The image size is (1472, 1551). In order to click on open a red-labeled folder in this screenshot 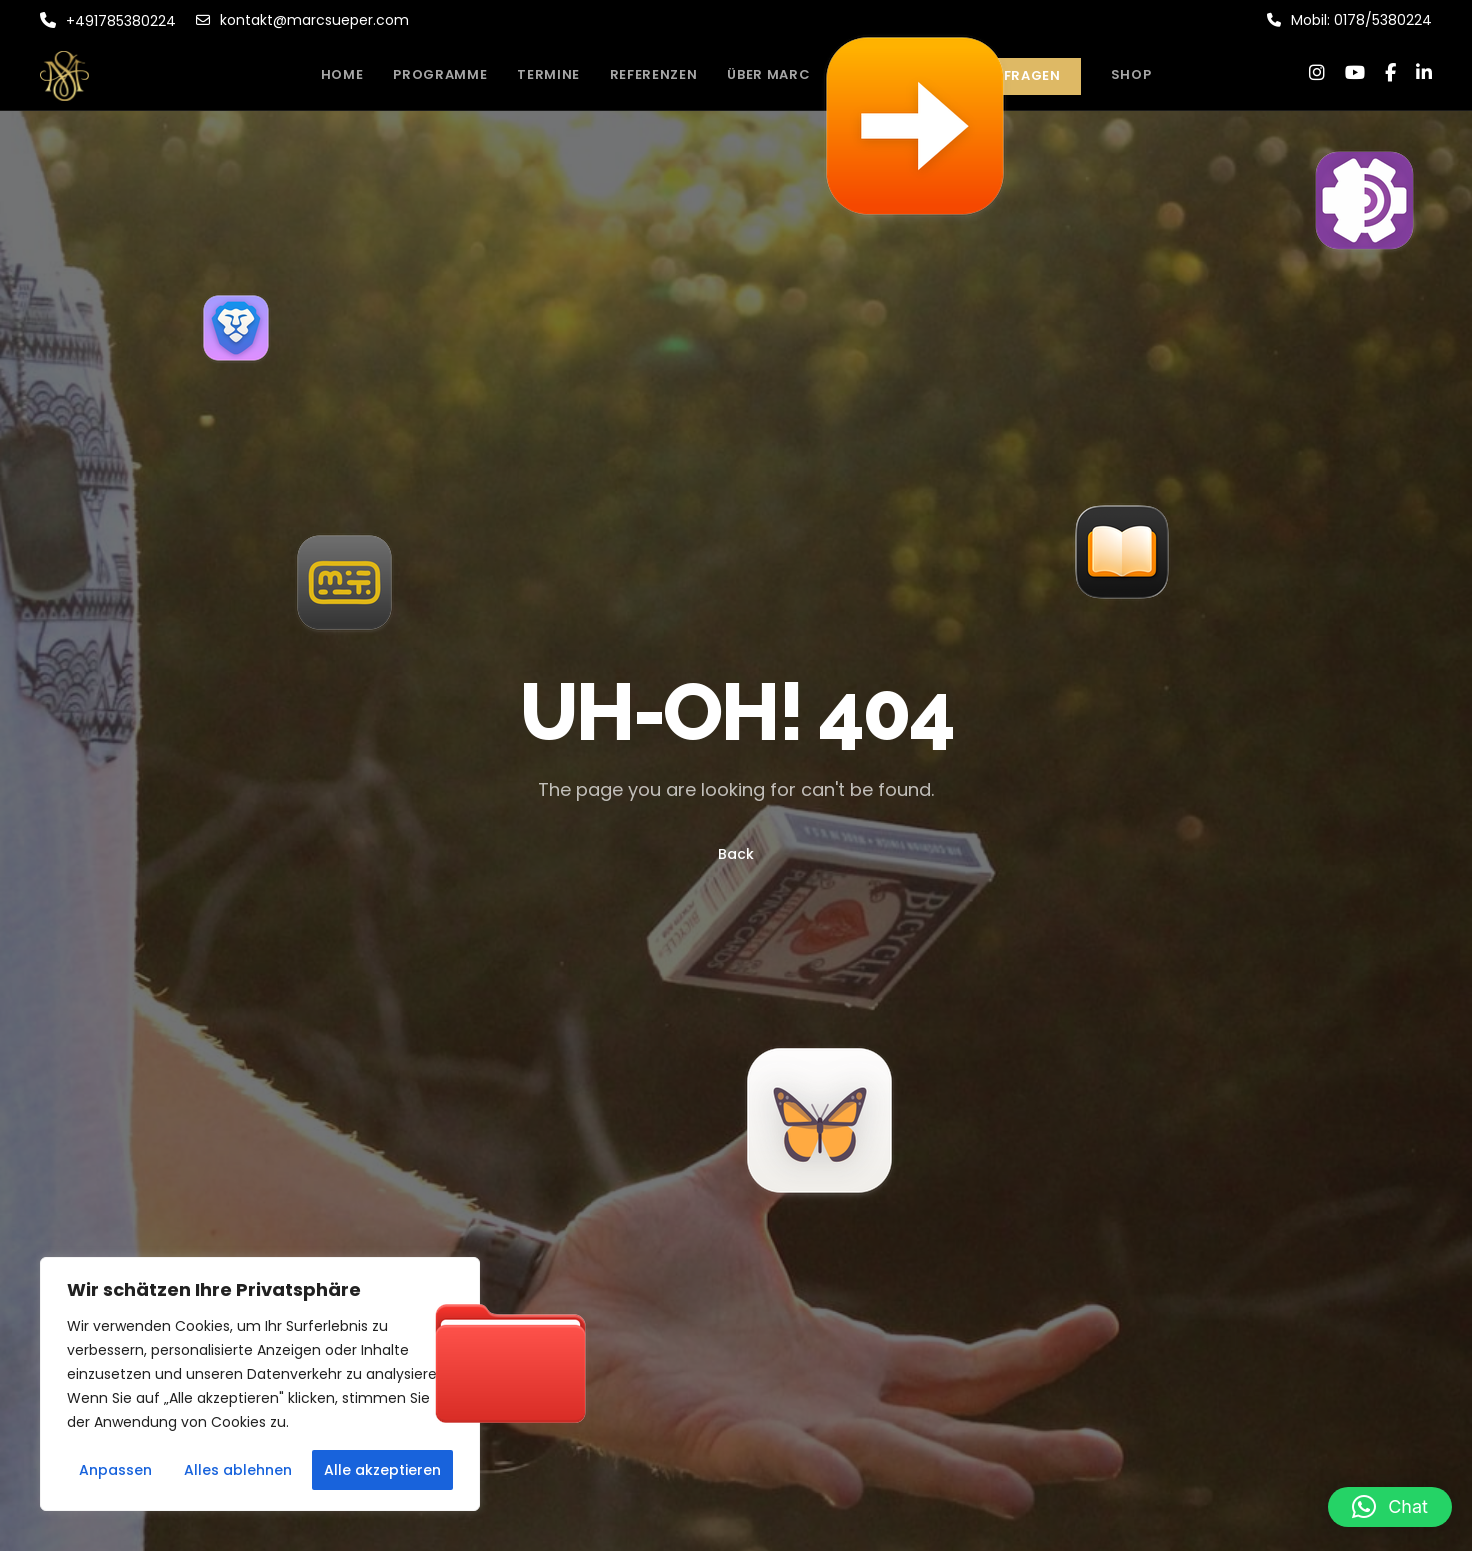, I will do `click(510, 1363)`.